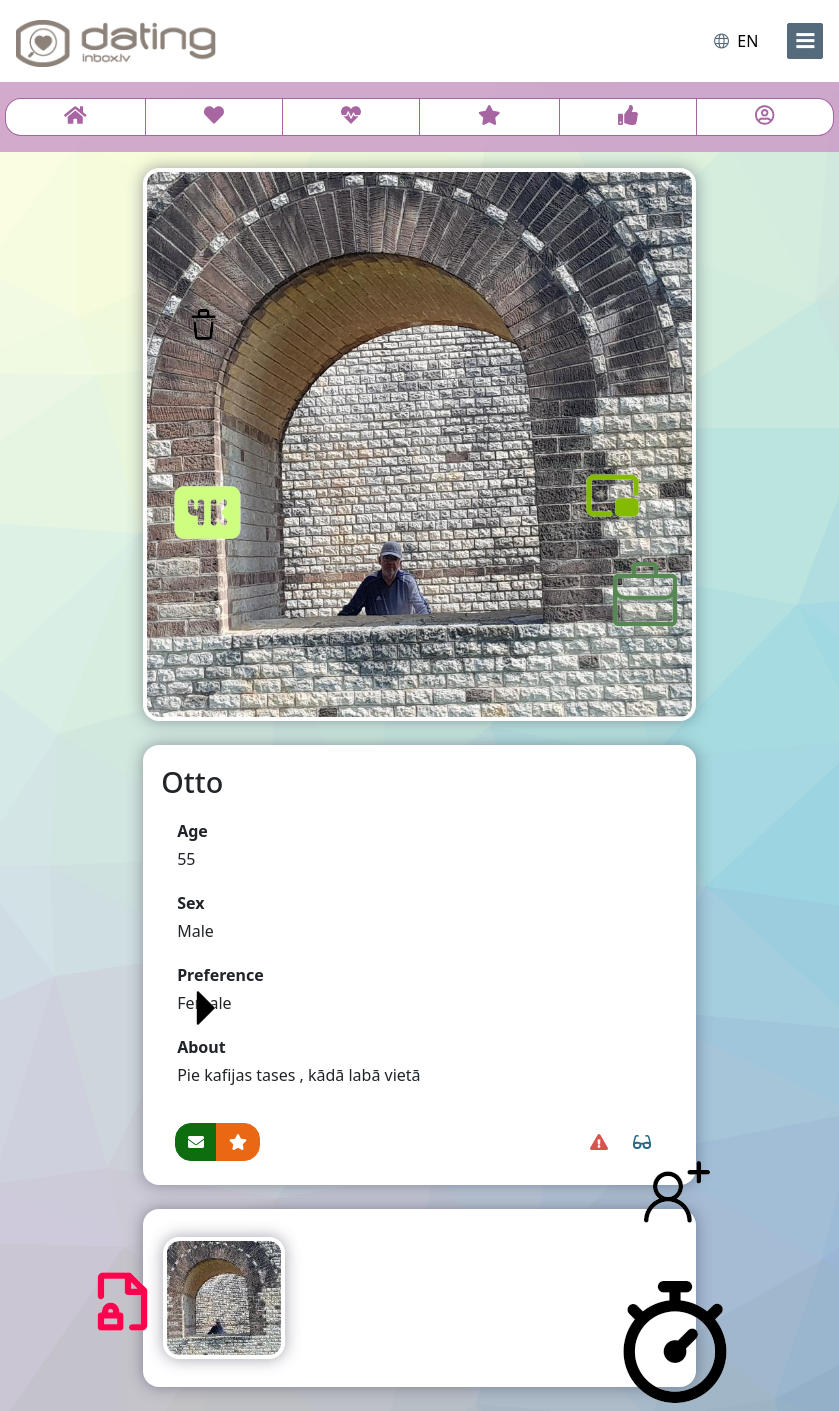  What do you see at coordinates (206, 1008) in the screenshot?
I see `play media or start playback` at bounding box center [206, 1008].